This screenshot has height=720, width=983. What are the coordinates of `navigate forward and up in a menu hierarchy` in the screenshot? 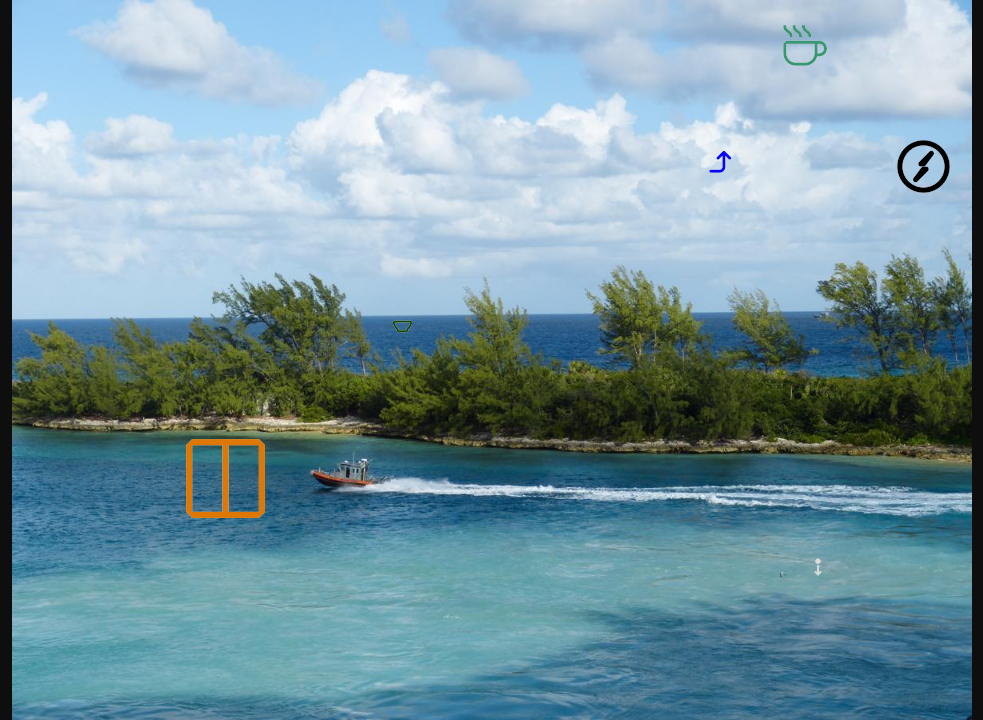 It's located at (719, 162).